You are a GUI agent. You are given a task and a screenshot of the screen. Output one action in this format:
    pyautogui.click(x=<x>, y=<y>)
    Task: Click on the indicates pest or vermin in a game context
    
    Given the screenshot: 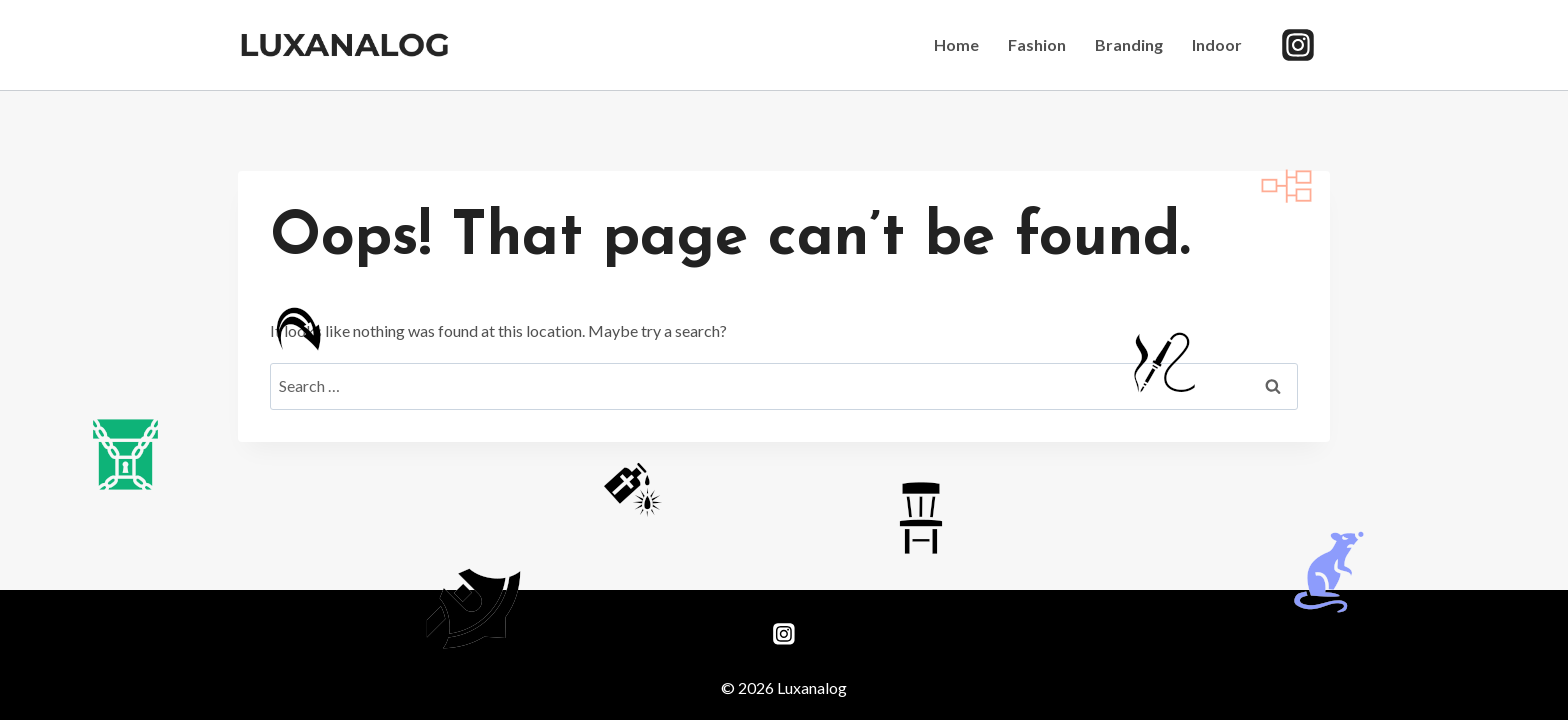 What is the action you would take?
    pyautogui.click(x=1329, y=572)
    